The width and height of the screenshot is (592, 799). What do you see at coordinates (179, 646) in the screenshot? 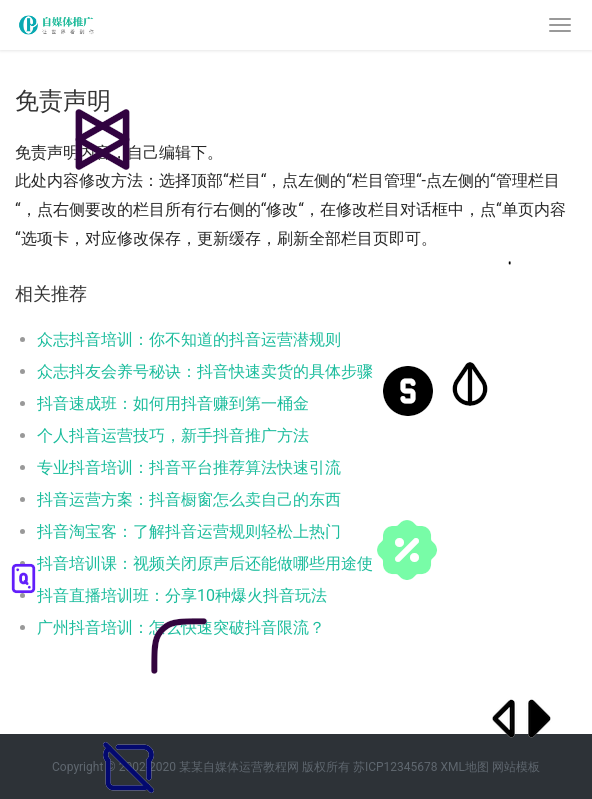
I see `apply iOS-style rounded corner to element` at bounding box center [179, 646].